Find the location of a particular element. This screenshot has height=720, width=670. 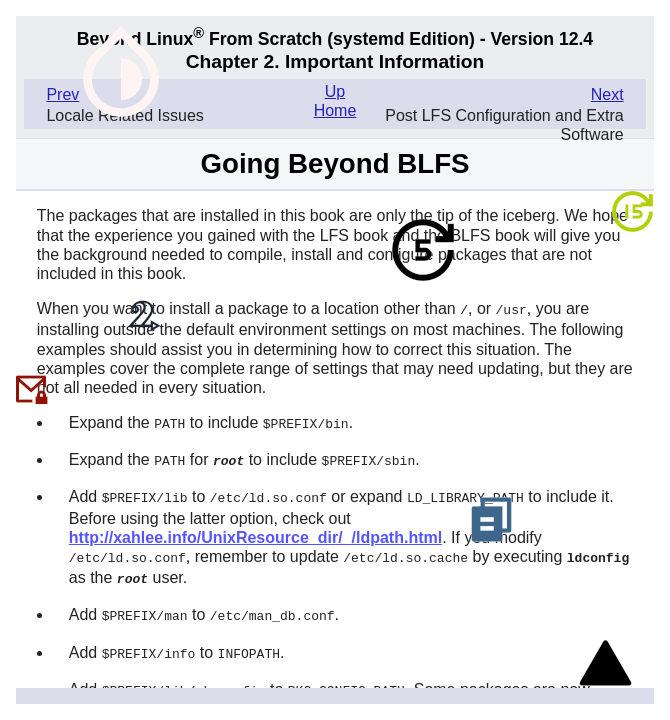

indicates encrypted or secure email is located at coordinates (31, 389).